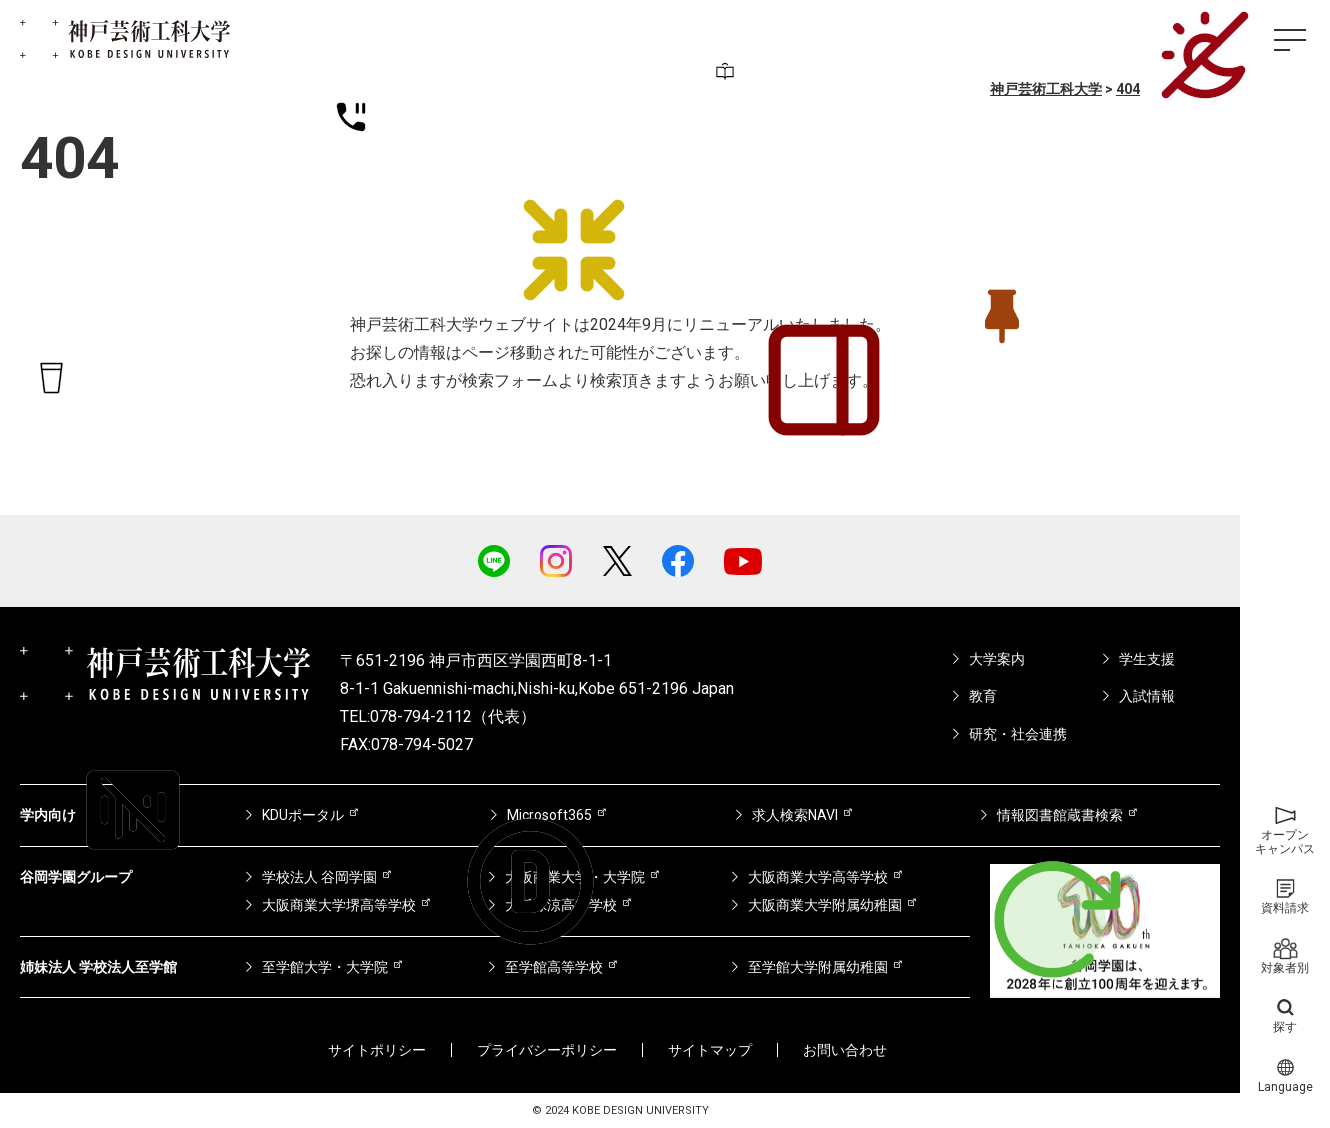 The image size is (1330, 1128). What do you see at coordinates (51, 377) in the screenshot?
I see `view nearby bars or pubs` at bounding box center [51, 377].